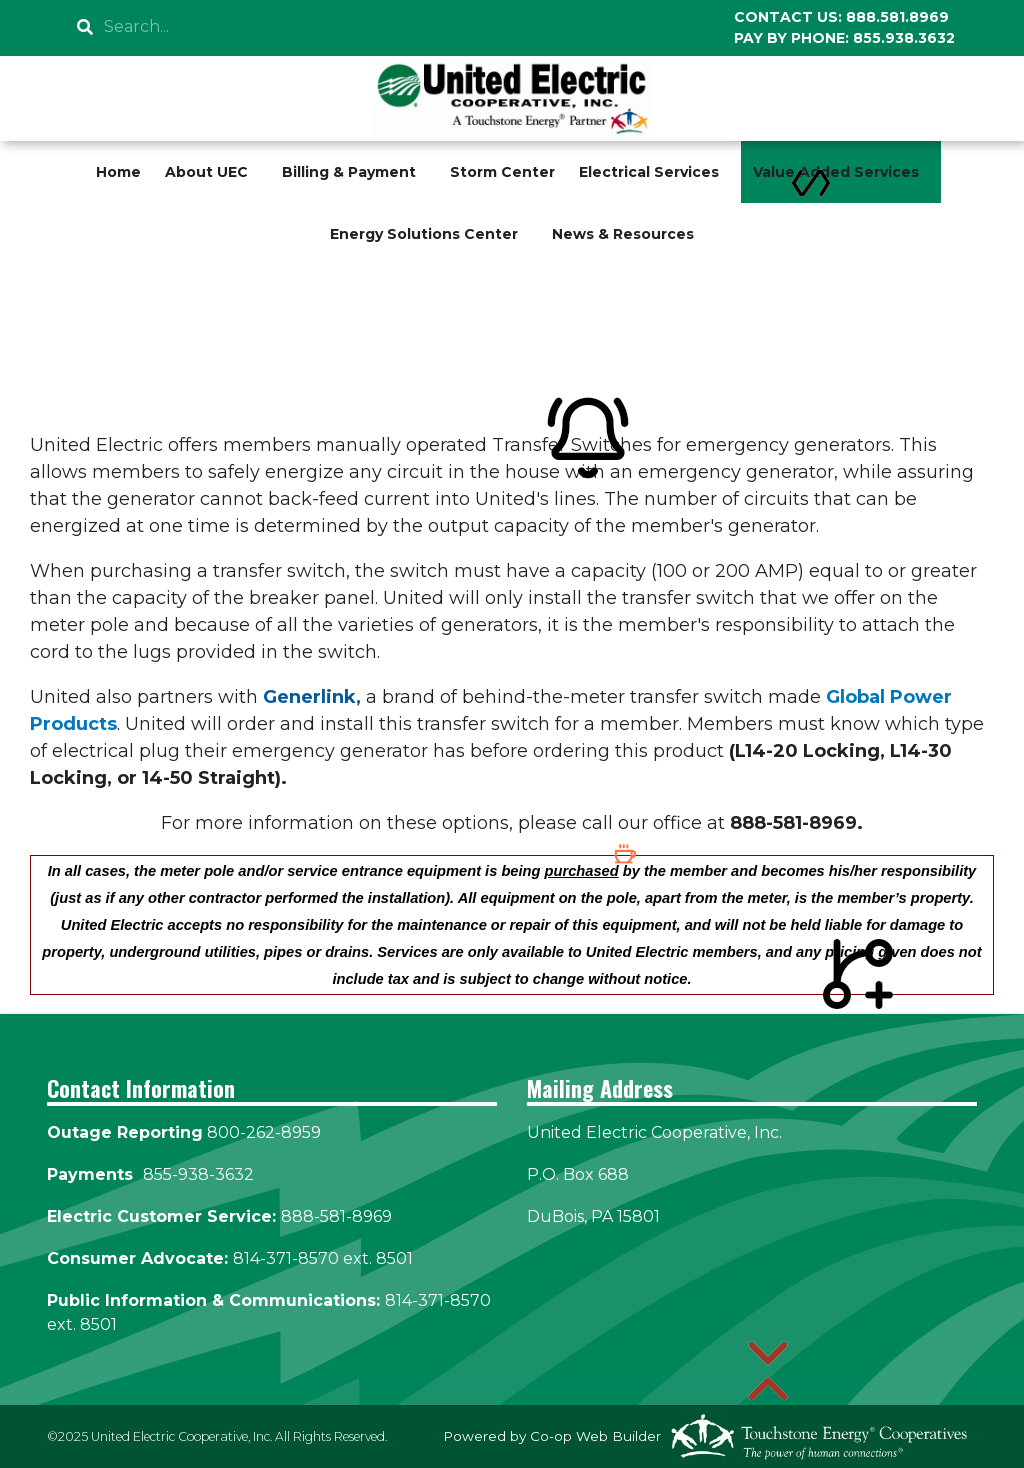  What do you see at coordinates (858, 974) in the screenshot?
I see `create a new git branch` at bounding box center [858, 974].